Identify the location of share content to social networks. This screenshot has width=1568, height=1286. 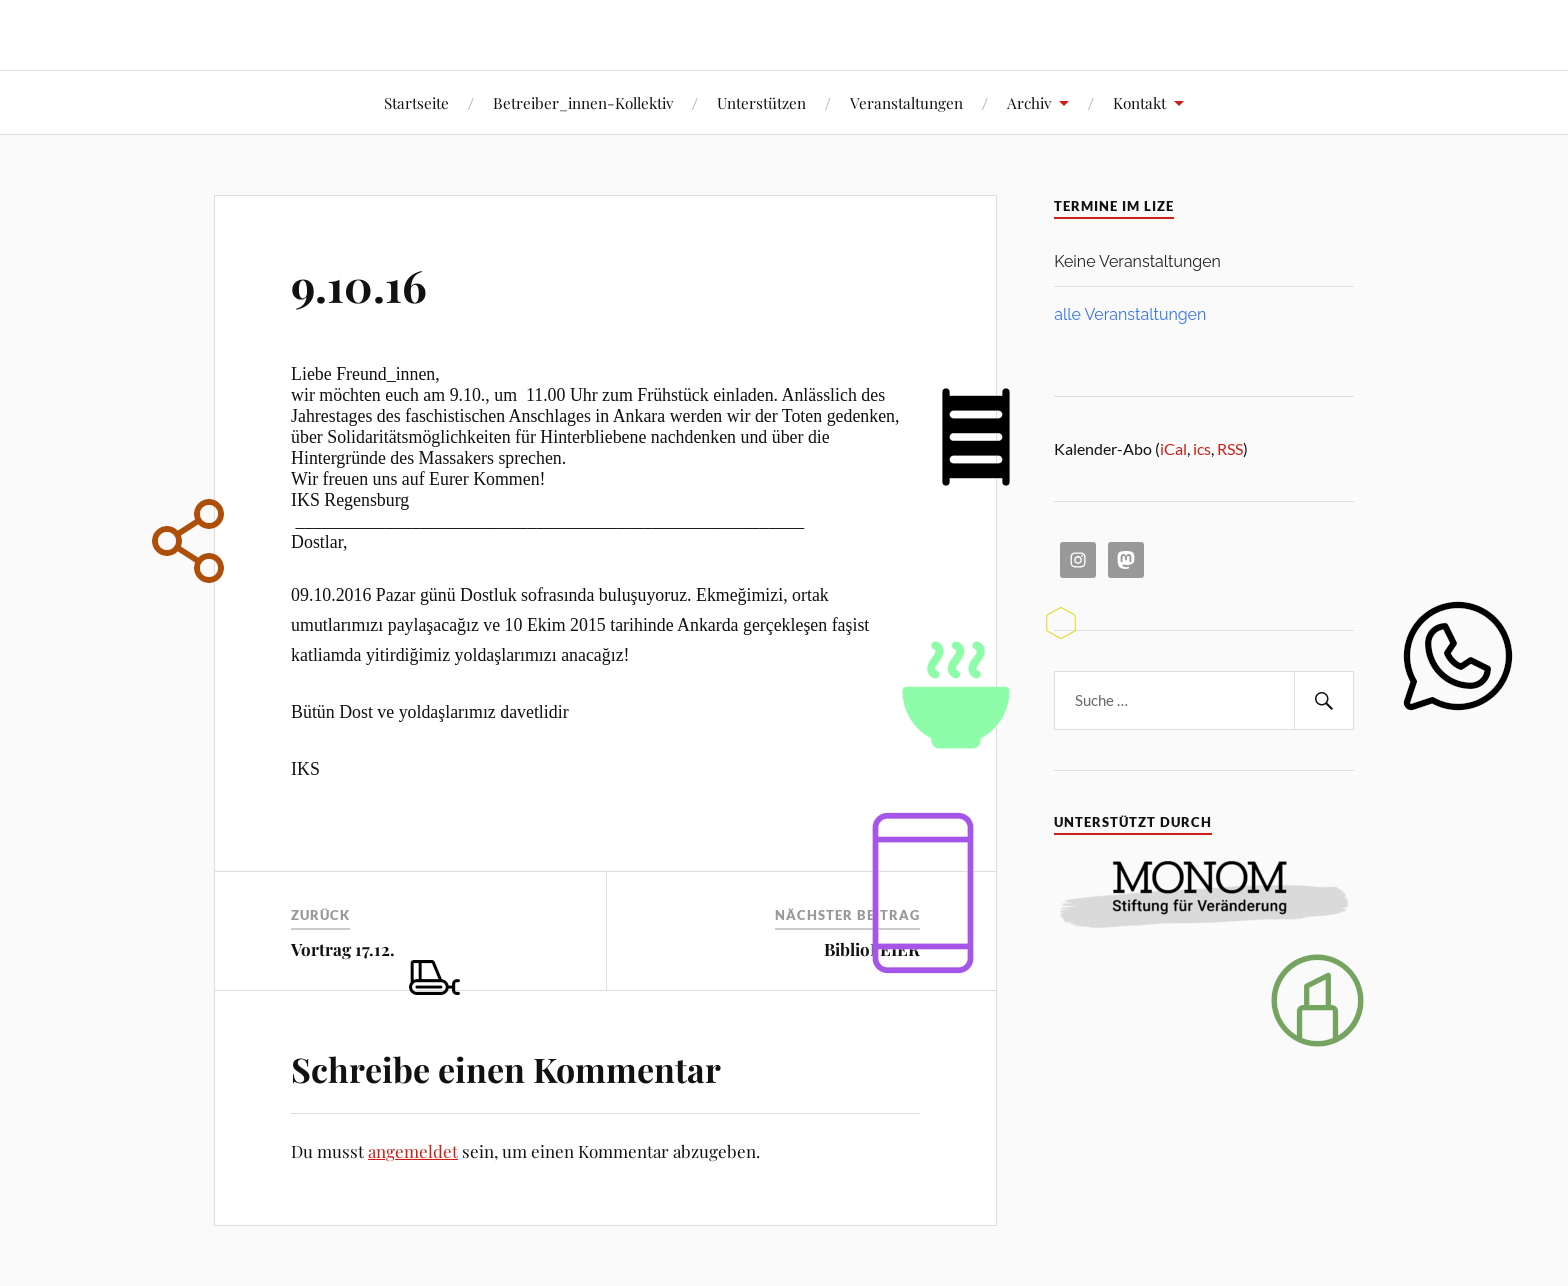
(191, 541).